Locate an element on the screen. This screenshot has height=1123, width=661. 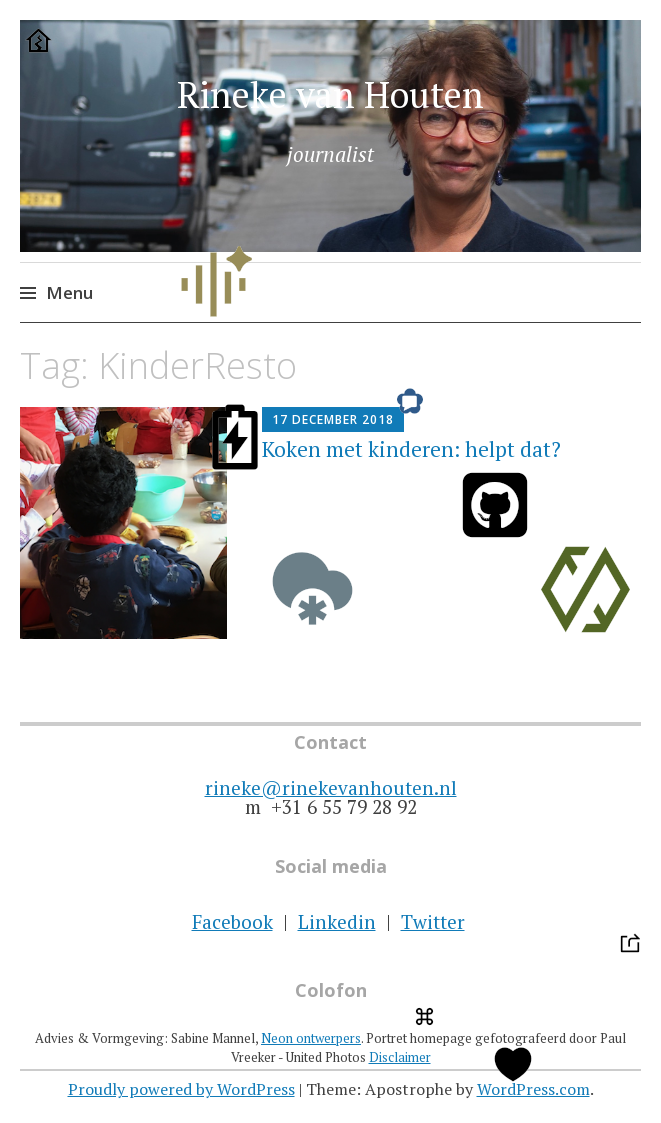
webrtc logo indicating real-time communication features is located at coordinates (410, 401).